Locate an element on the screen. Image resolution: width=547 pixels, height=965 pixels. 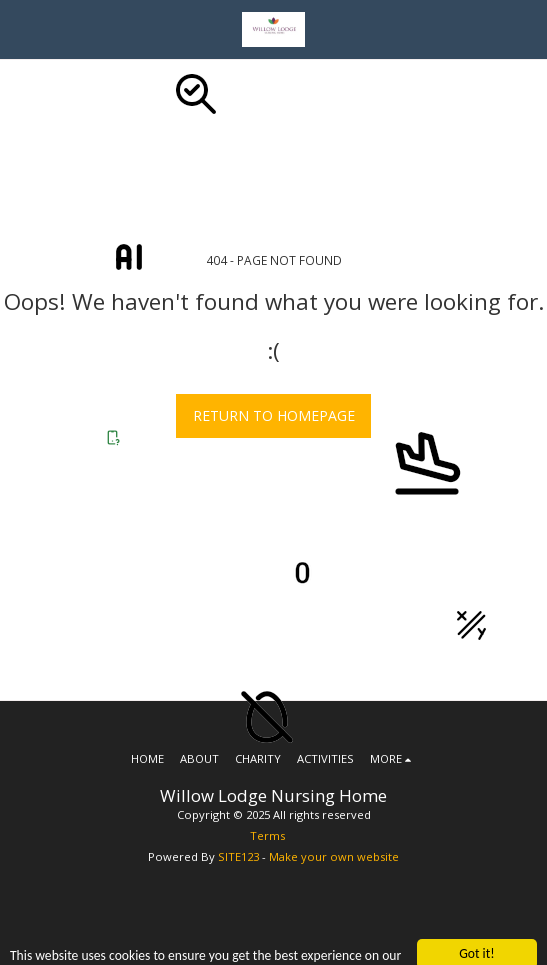
indicates egg-free or no eggs is located at coordinates (267, 717).